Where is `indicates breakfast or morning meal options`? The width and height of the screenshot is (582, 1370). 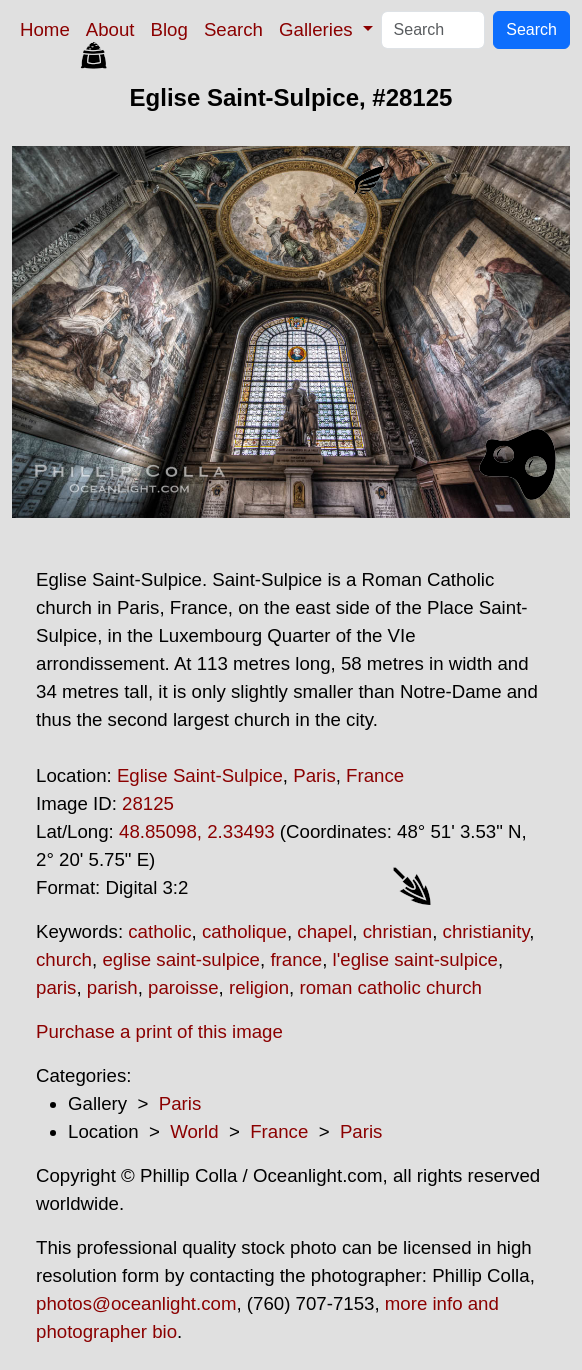
indicates breakfast or morning meal options is located at coordinates (517, 464).